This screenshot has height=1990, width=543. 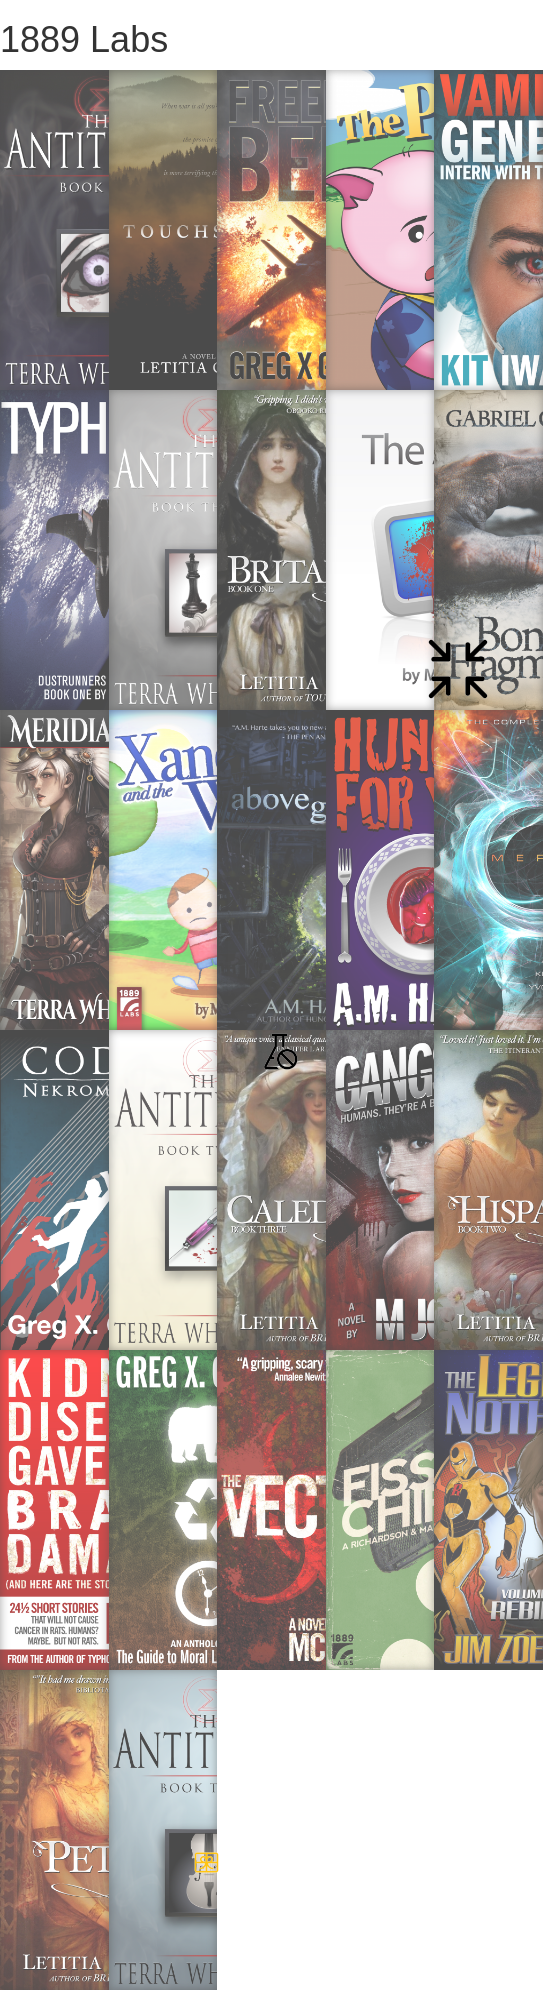 What do you see at coordinates (206, 1862) in the screenshot?
I see `view or send a gift` at bounding box center [206, 1862].